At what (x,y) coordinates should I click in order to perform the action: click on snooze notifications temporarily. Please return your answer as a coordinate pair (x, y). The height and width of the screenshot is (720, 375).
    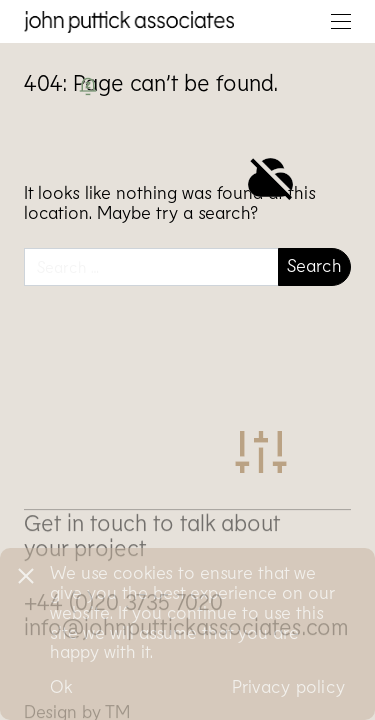
    Looking at the image, I should click on (88, 86).